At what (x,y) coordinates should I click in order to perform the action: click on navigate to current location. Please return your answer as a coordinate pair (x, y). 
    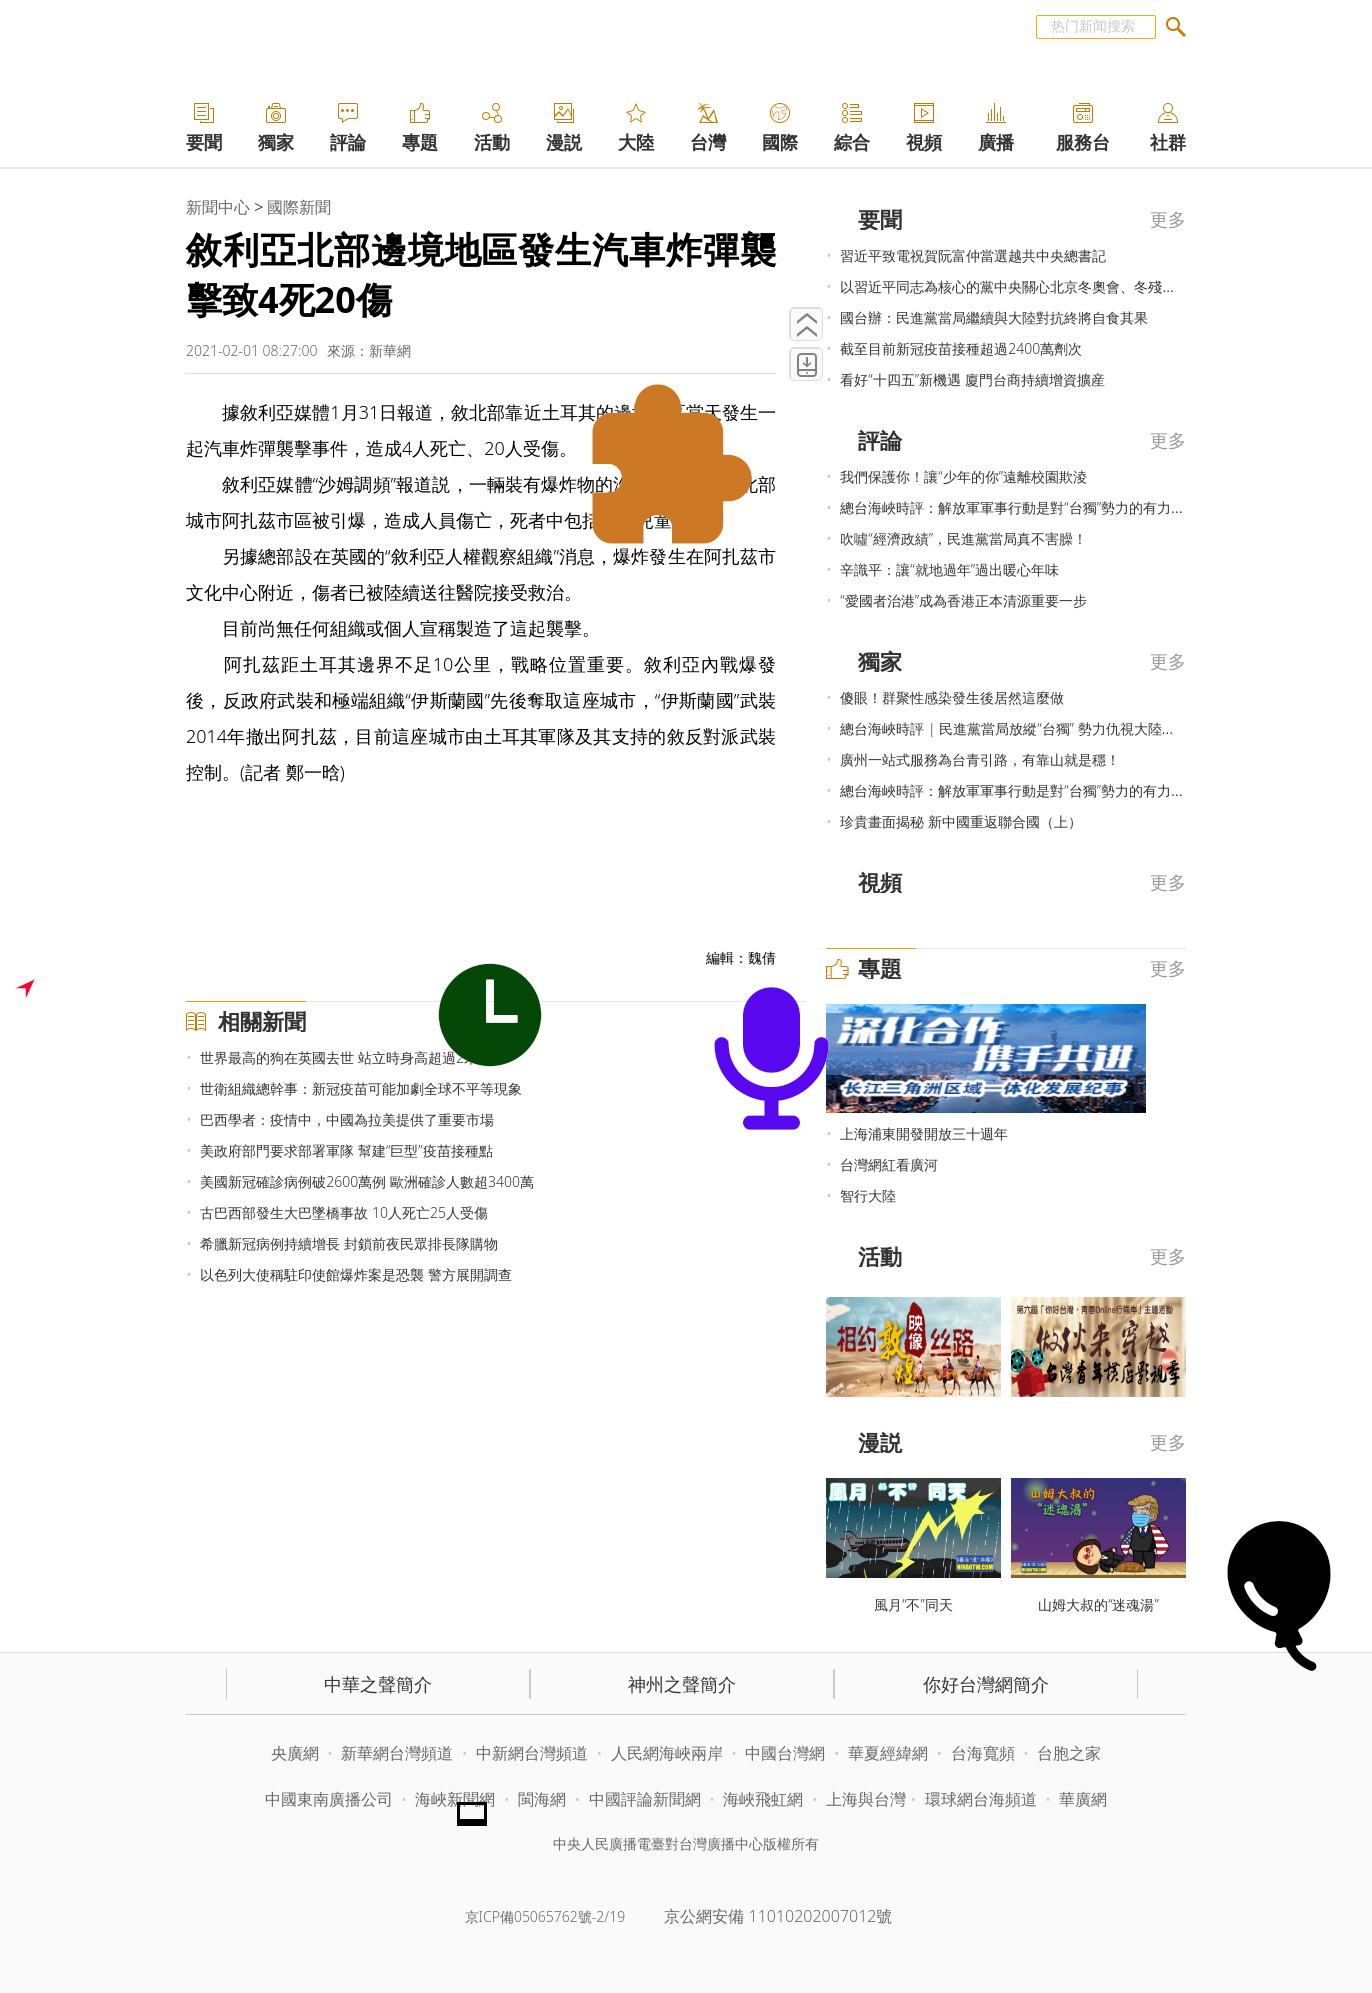
    Looking at the image, I should click on (25, 989).